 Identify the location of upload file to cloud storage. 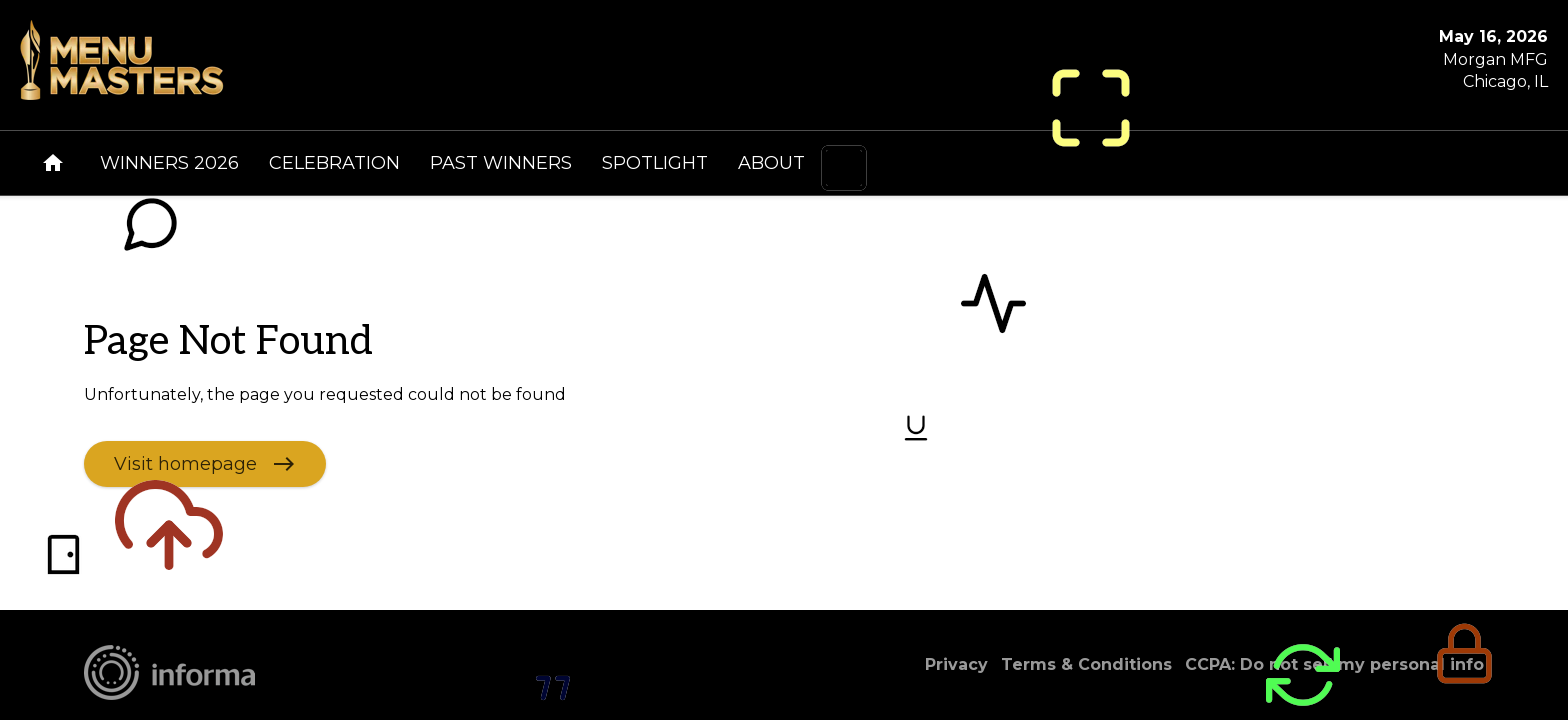
(169, 525).